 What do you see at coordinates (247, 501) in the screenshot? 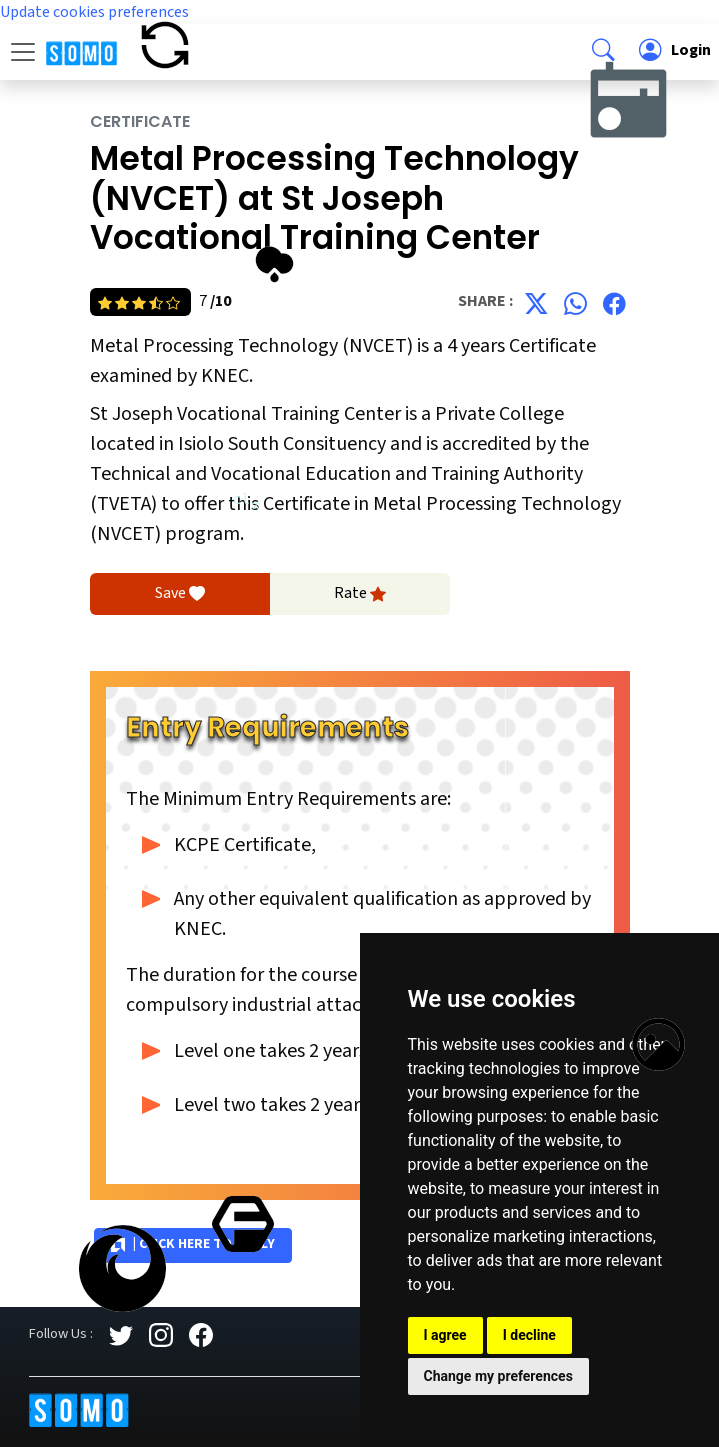
I see `commitlint logo - a tool for linting commit messages` at bounding box center [247, 501].